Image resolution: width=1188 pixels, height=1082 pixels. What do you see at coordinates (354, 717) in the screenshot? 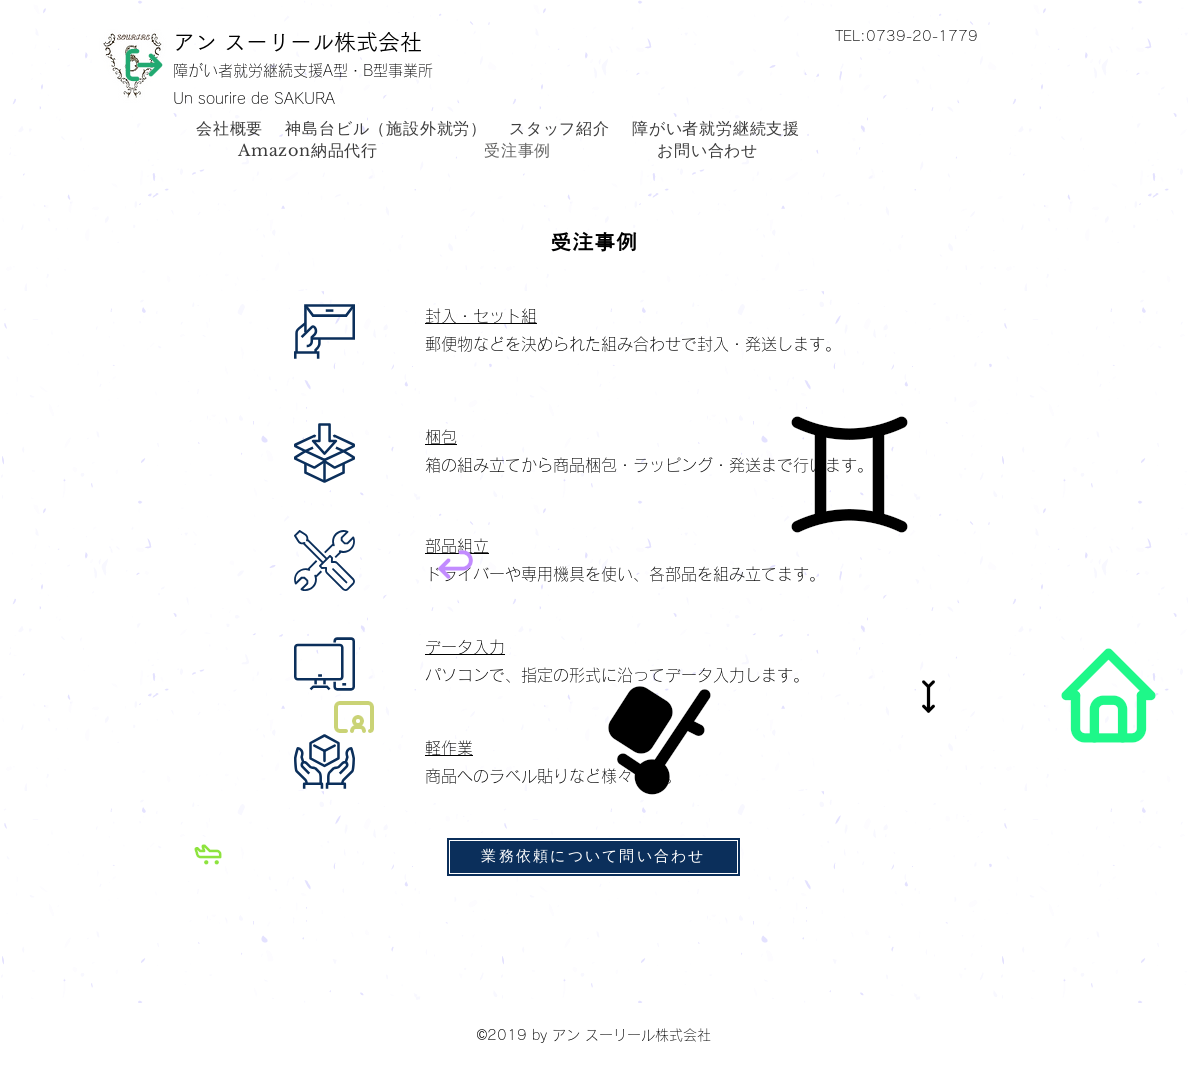
I see `access teaching or presentation tools` at bounding box center [354, 717].